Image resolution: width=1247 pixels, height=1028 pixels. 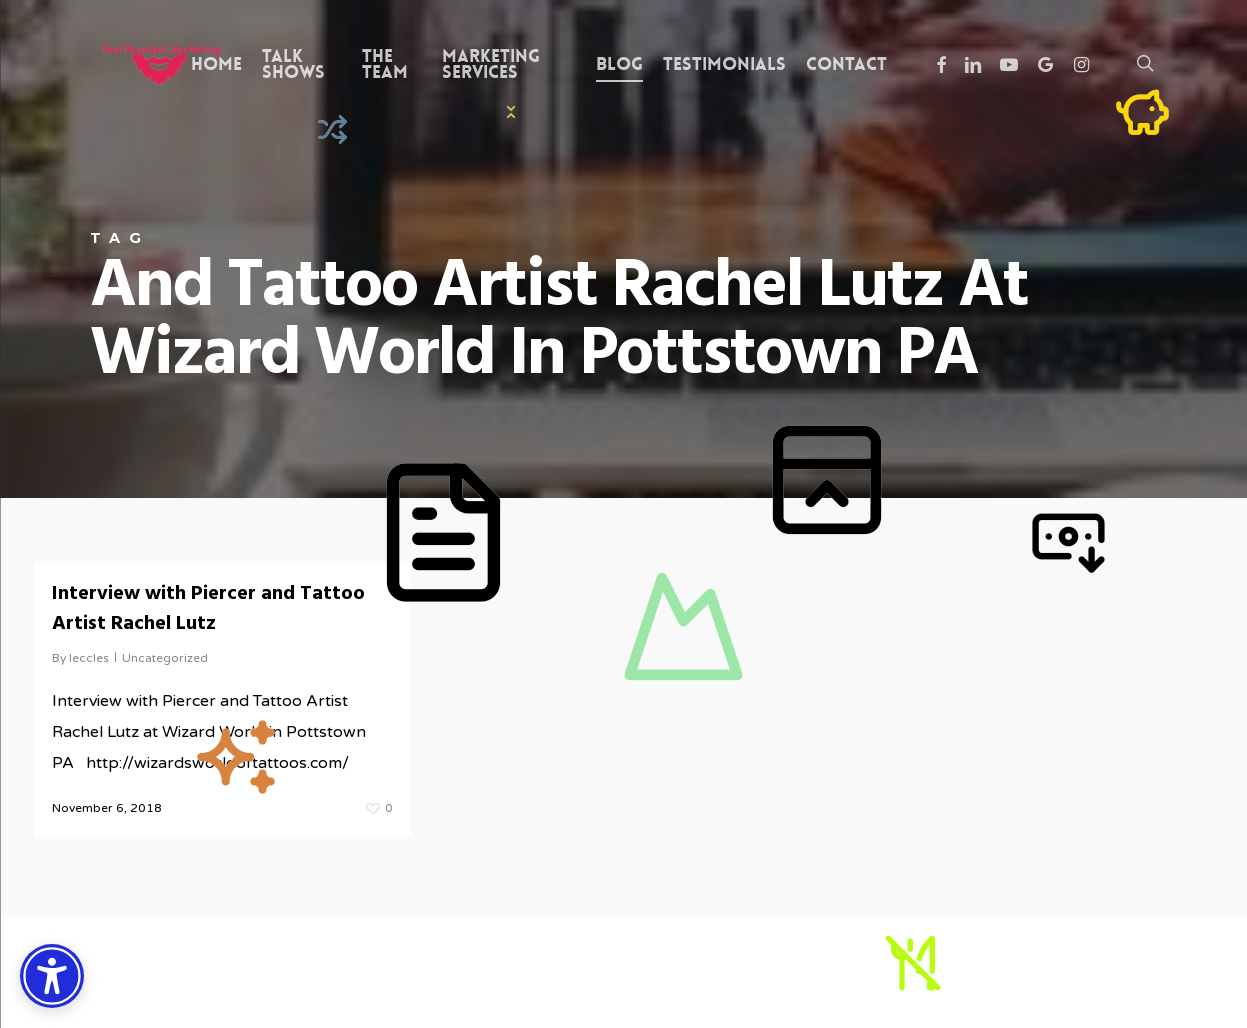 What do you see at coordinates (443, 532) in the screenshot?
I see `view document contents` at bounding box center [443, 532].